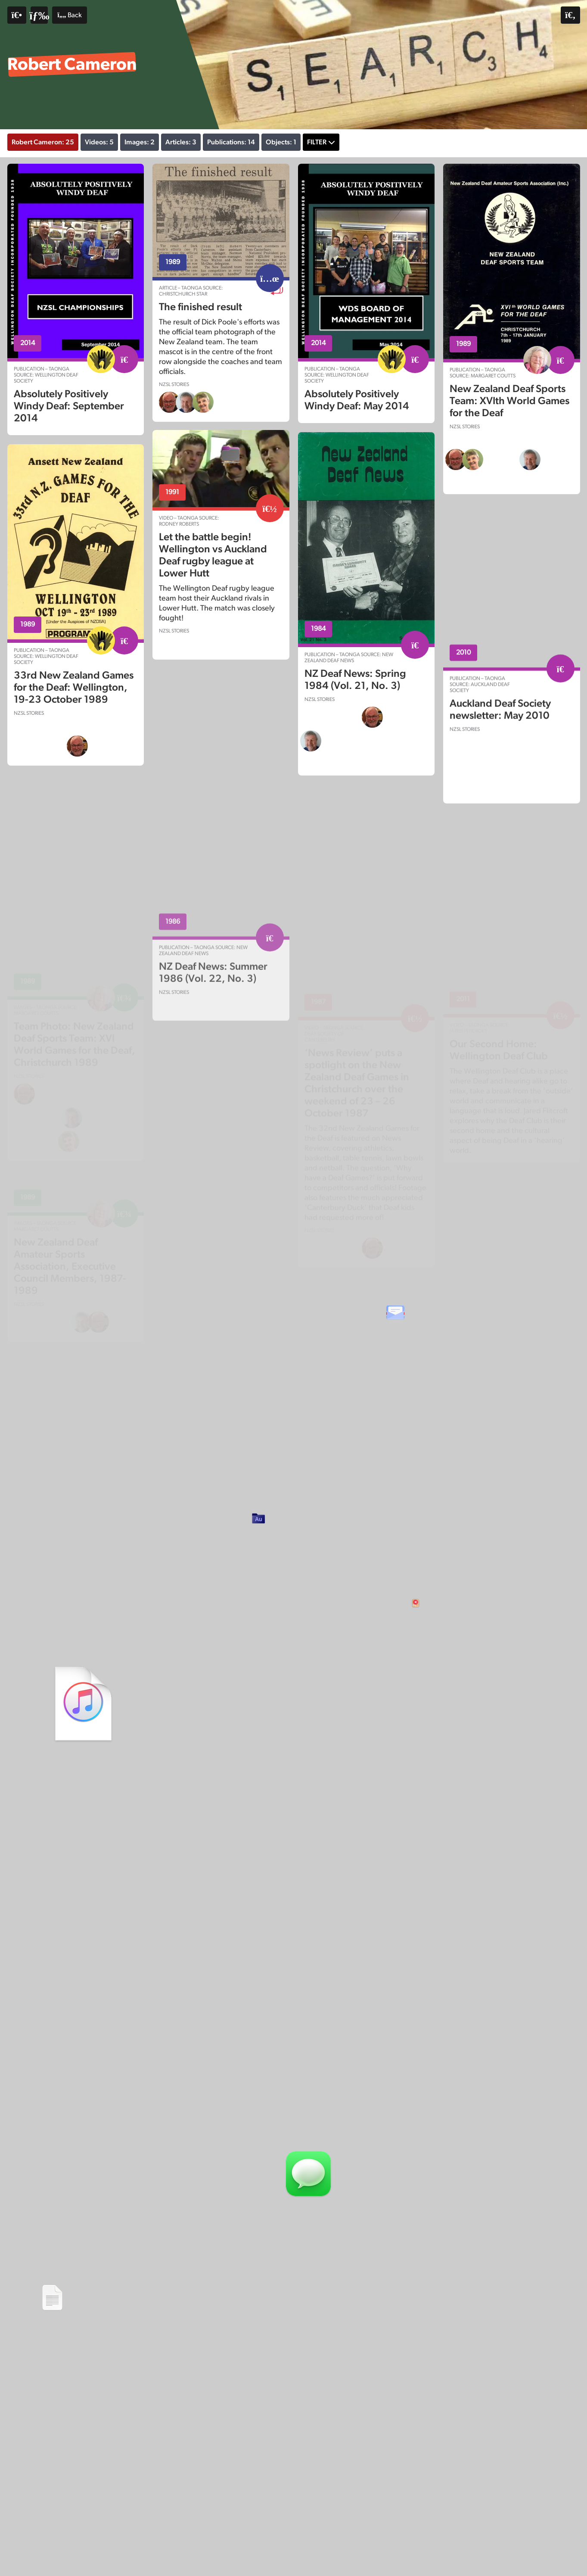  What do you see at coordinates (395, 1312) in the screenshot?
I see `open email application` at bounding box center [395, 1312].